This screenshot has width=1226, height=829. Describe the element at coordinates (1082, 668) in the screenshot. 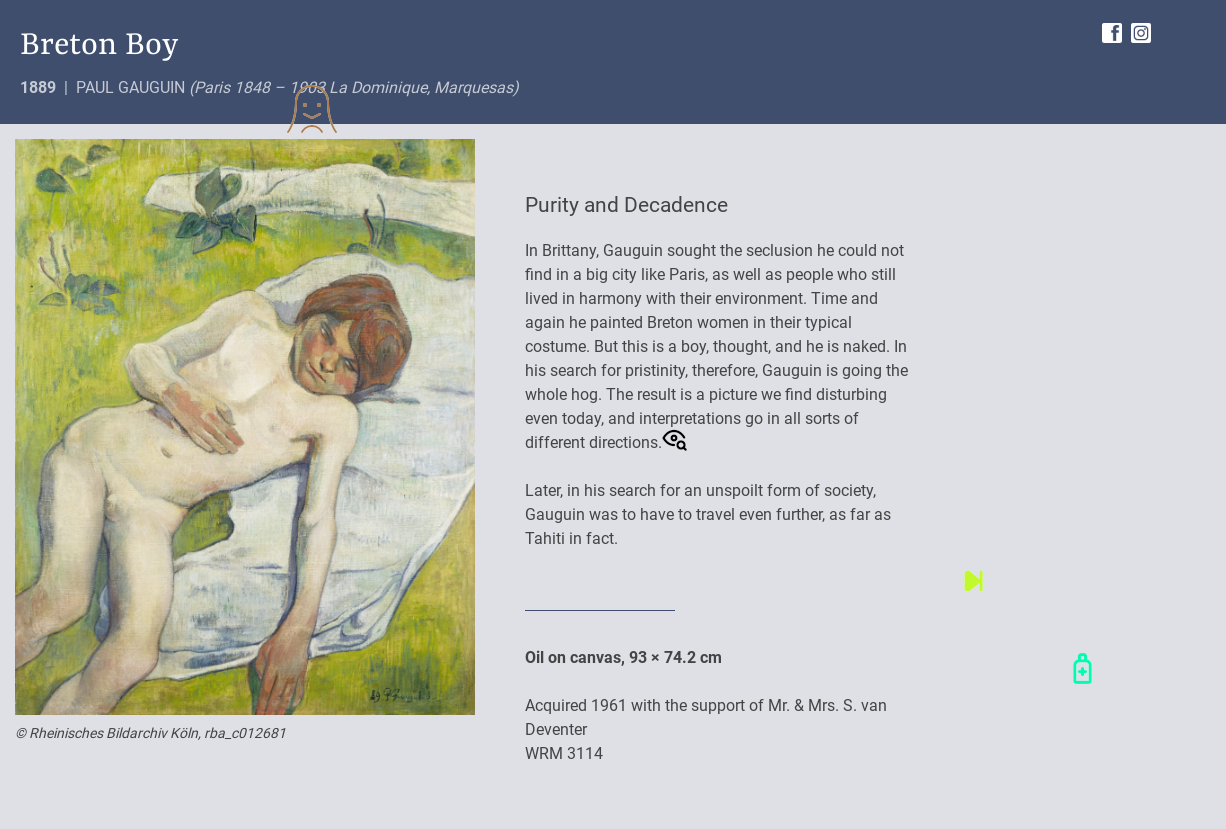

I see `access medication or health information` at that location.